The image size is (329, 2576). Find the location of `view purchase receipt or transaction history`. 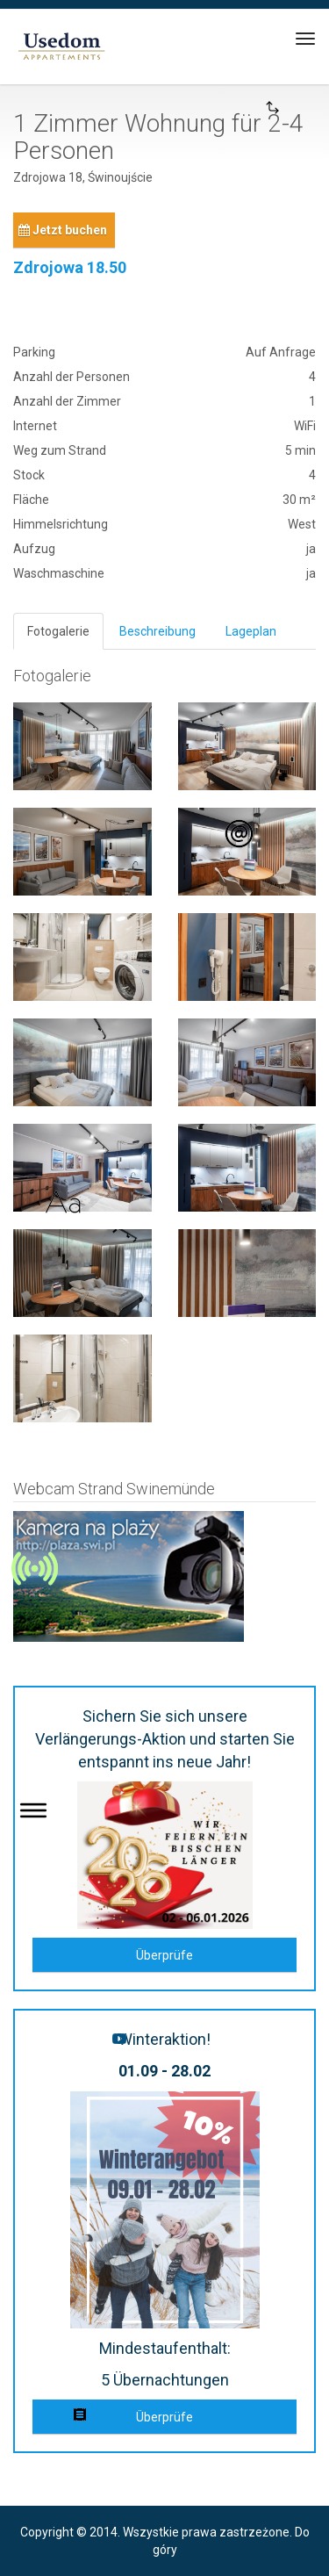

view purchase receipt or transaction history is located at coordinates (80, 2414).